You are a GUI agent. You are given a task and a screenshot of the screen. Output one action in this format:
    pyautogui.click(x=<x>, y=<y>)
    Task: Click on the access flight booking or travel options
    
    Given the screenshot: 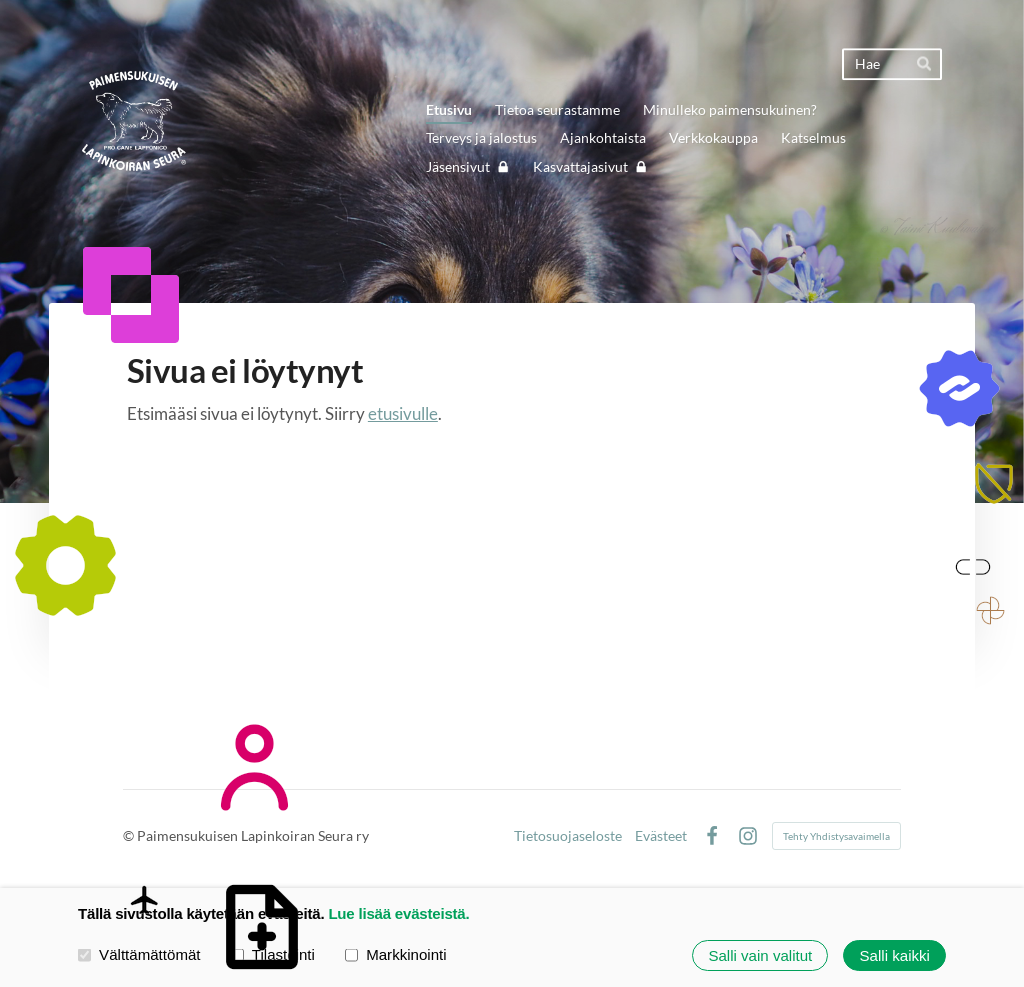 What is the action you would take?
    pyautogui.click(x=145, y=900)
    